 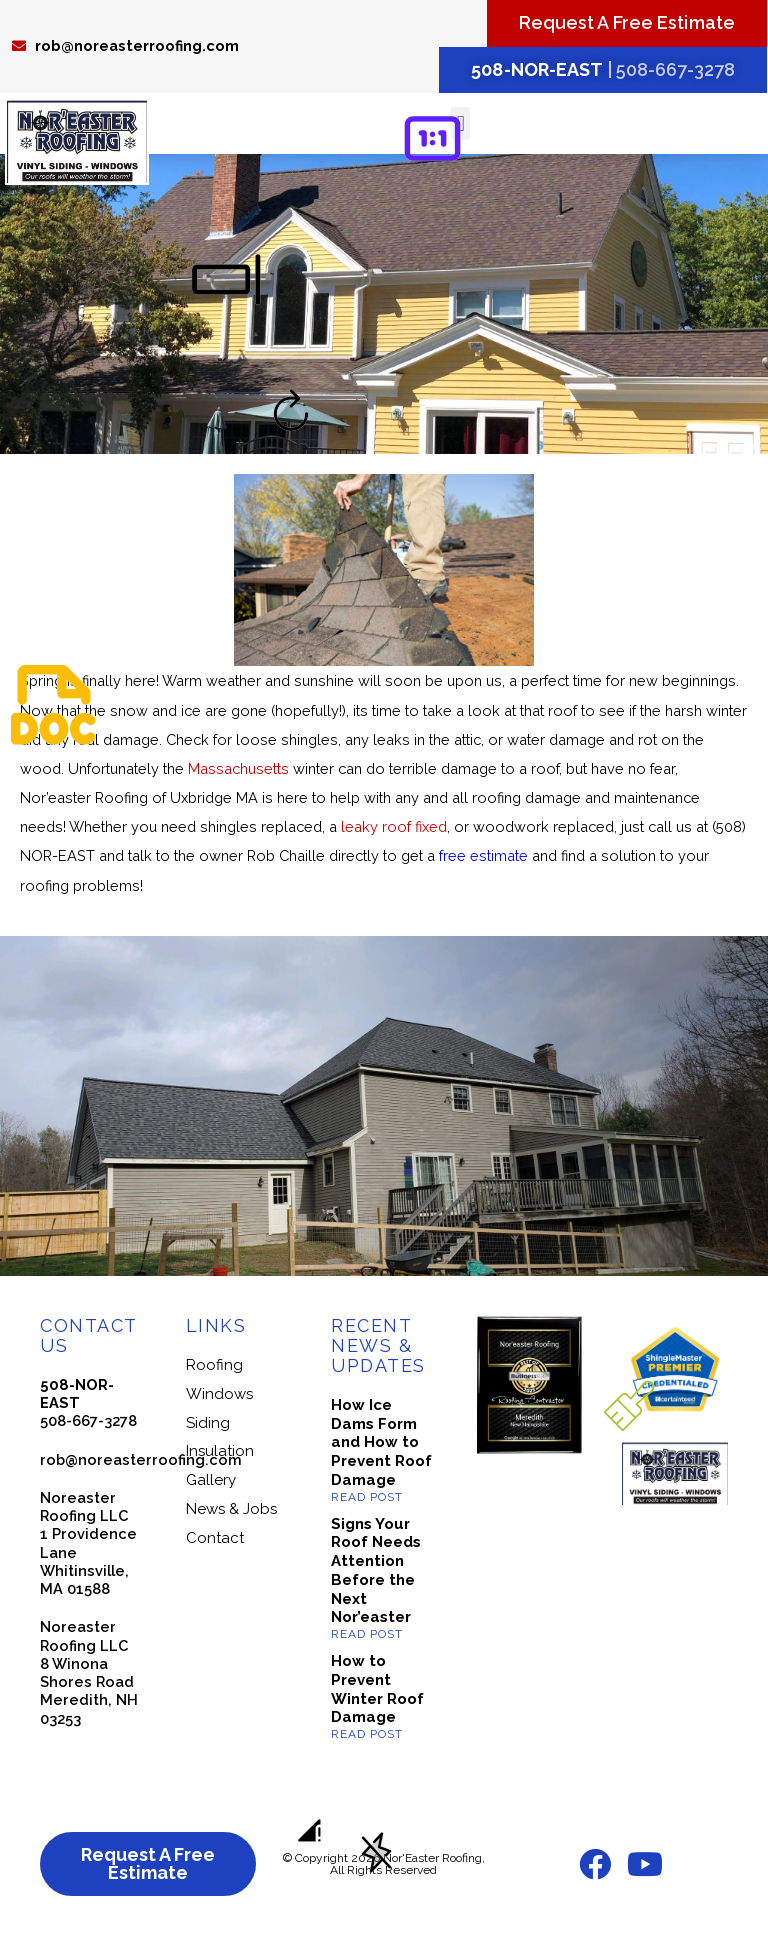 I want to click on open or view a document file, so click(x=54, y=708).